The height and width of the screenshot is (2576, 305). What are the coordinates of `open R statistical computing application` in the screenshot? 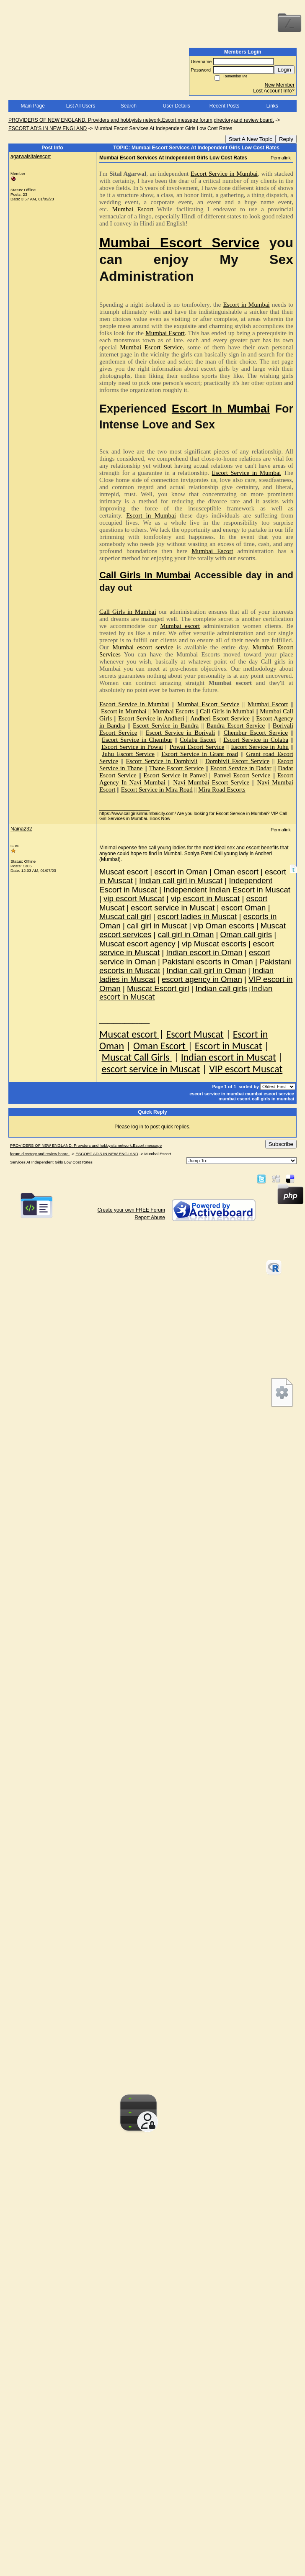 It's located at (274, 1267).